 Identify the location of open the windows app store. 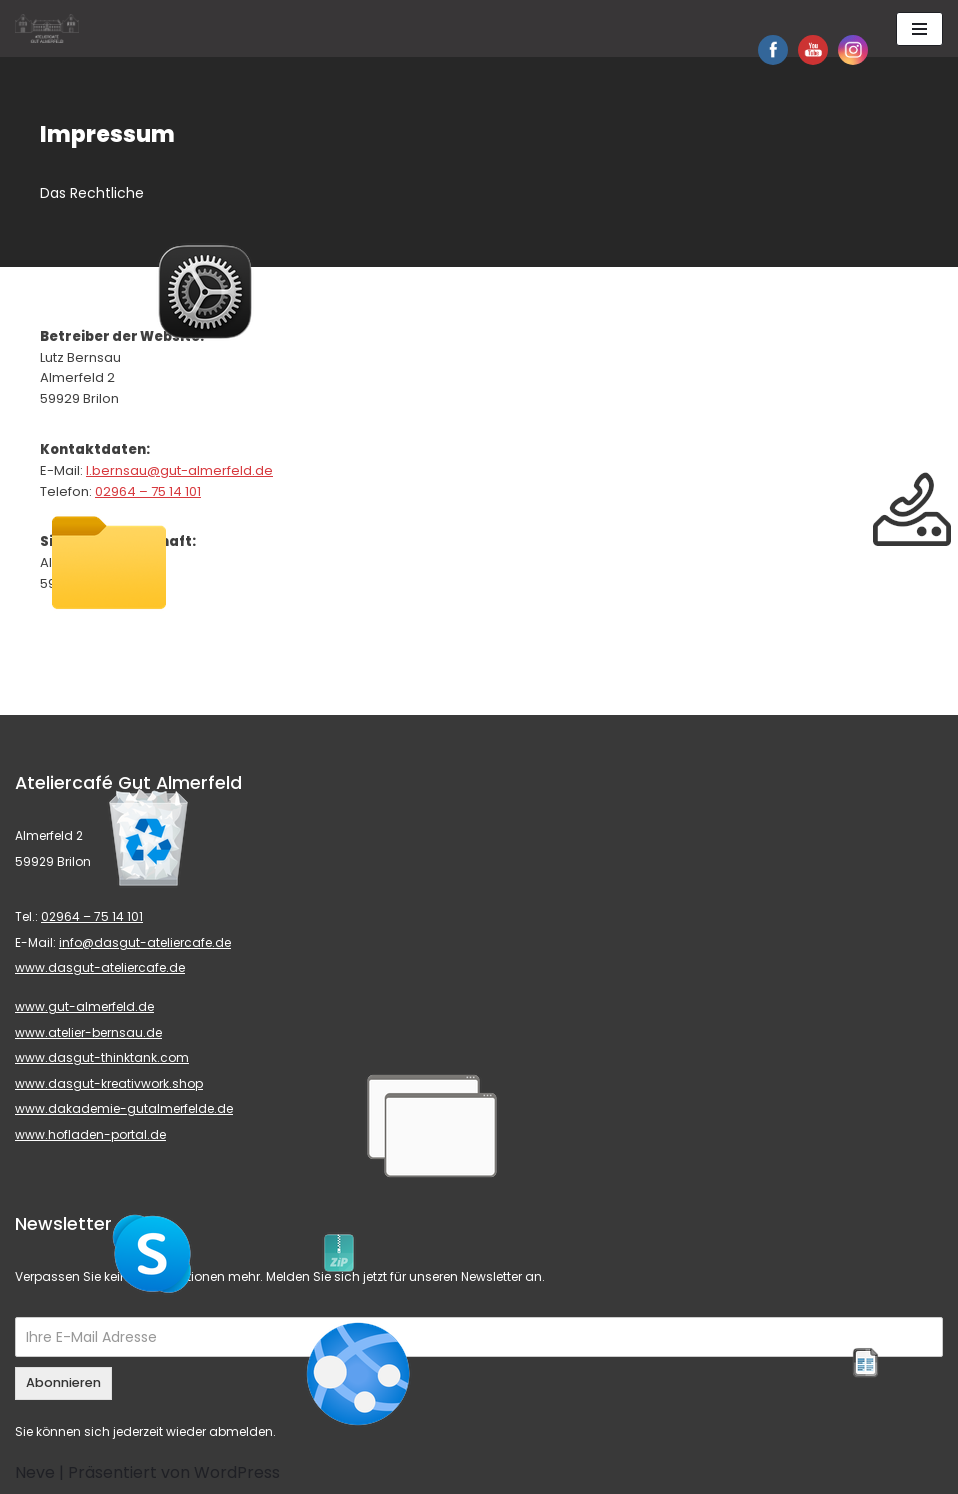
(358, 1374).